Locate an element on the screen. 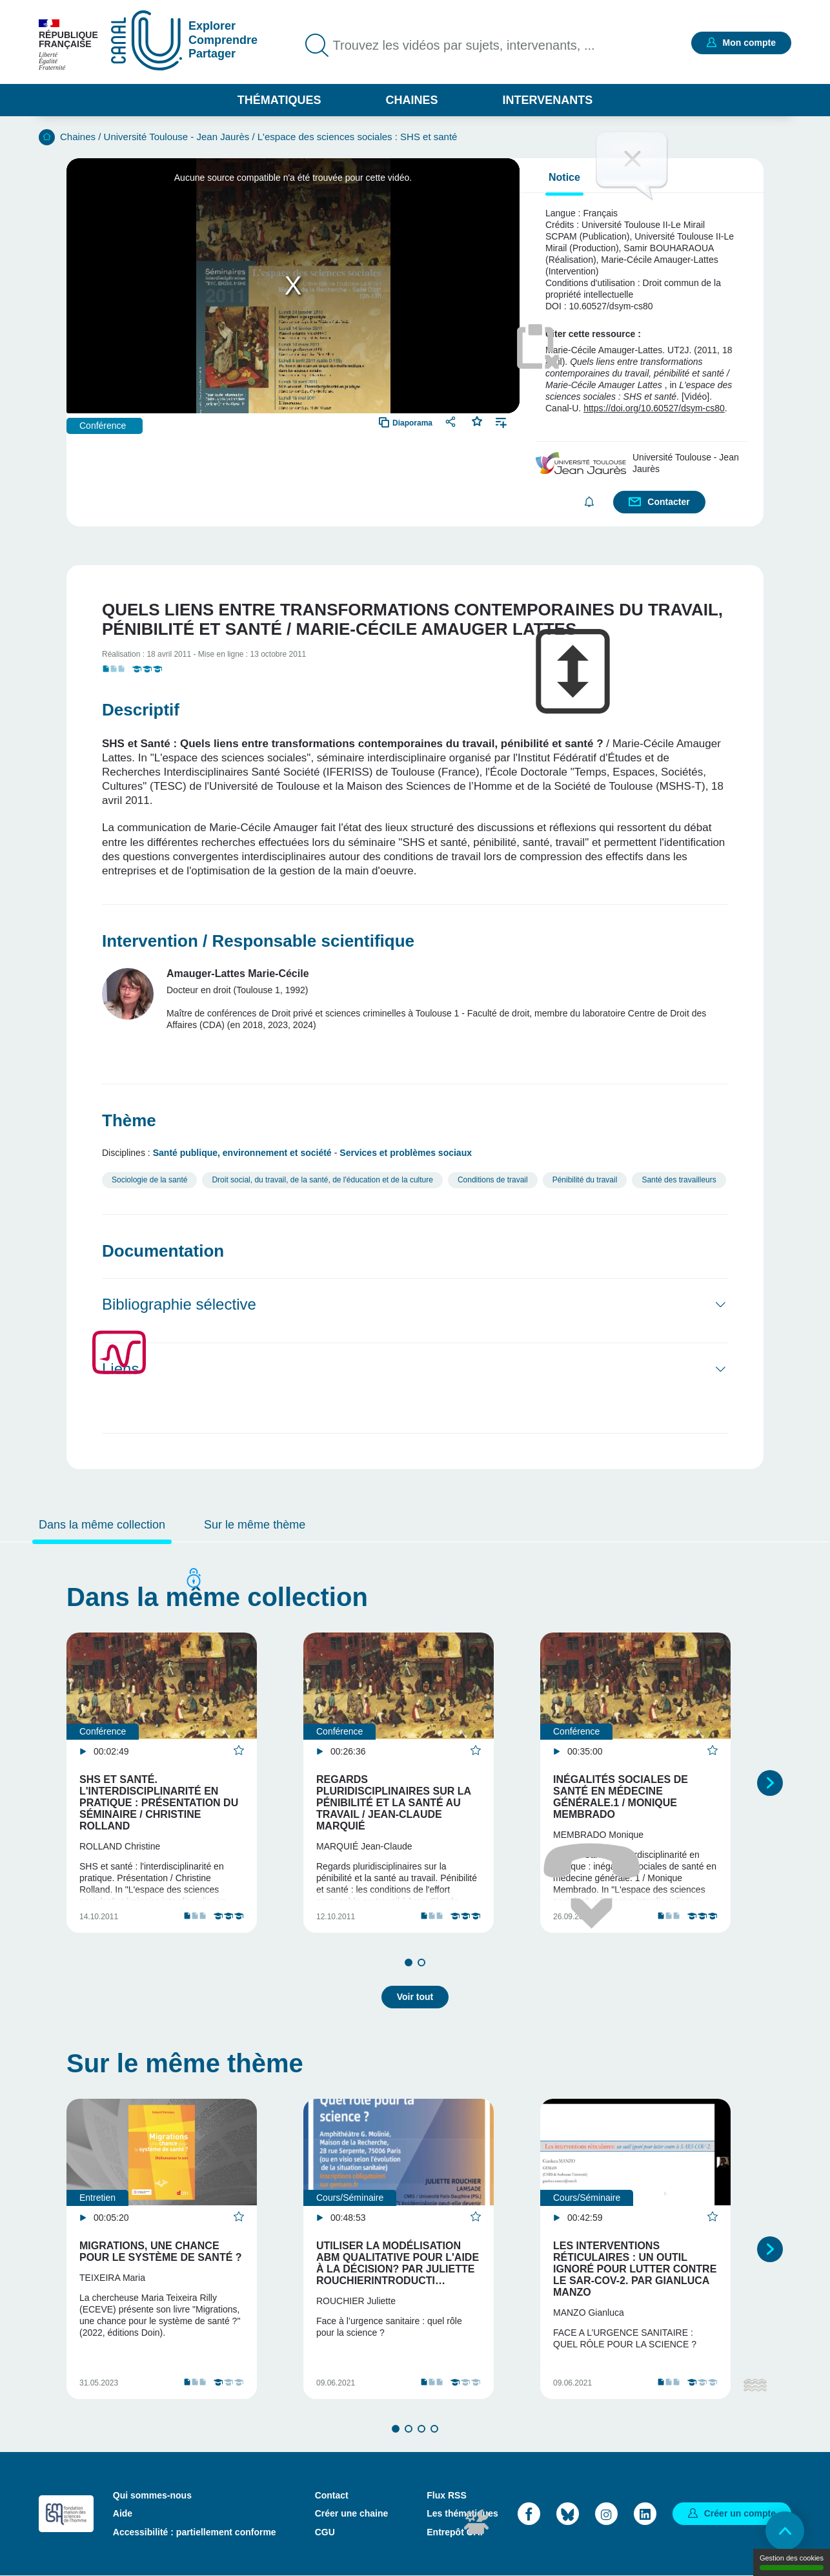 The width and height of the screenshot is (830, 2576). end or hang up a call is located at coordinates (591, 1877).